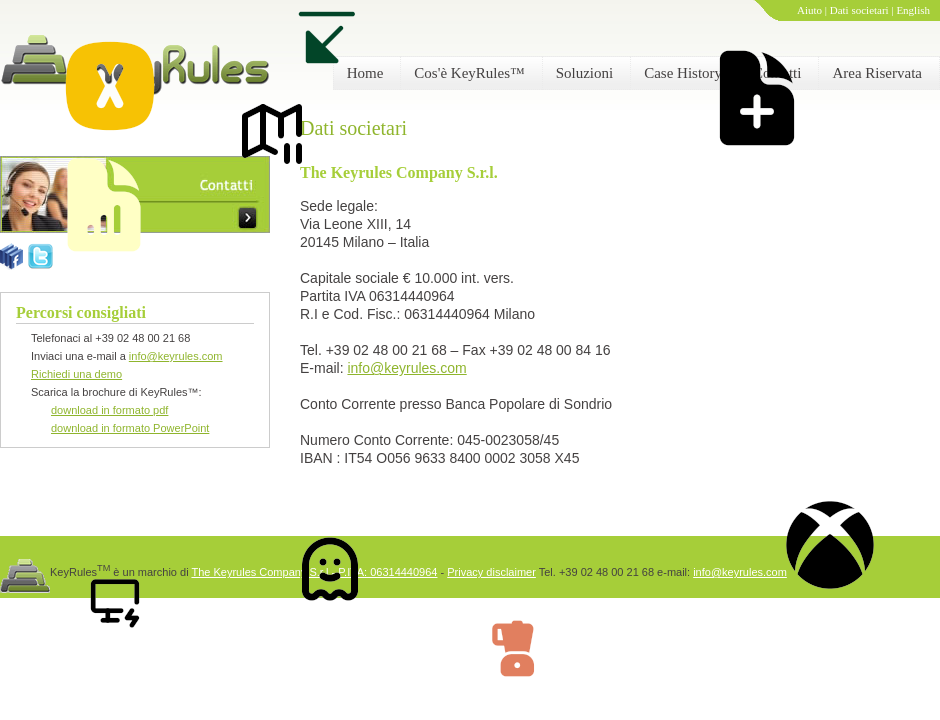 Image resolution: width=940 pixels, height=720 pixels. Describe the element at coordinates (324, 37) in the screenshot. I see `move content to bottom-left corner` at that location.